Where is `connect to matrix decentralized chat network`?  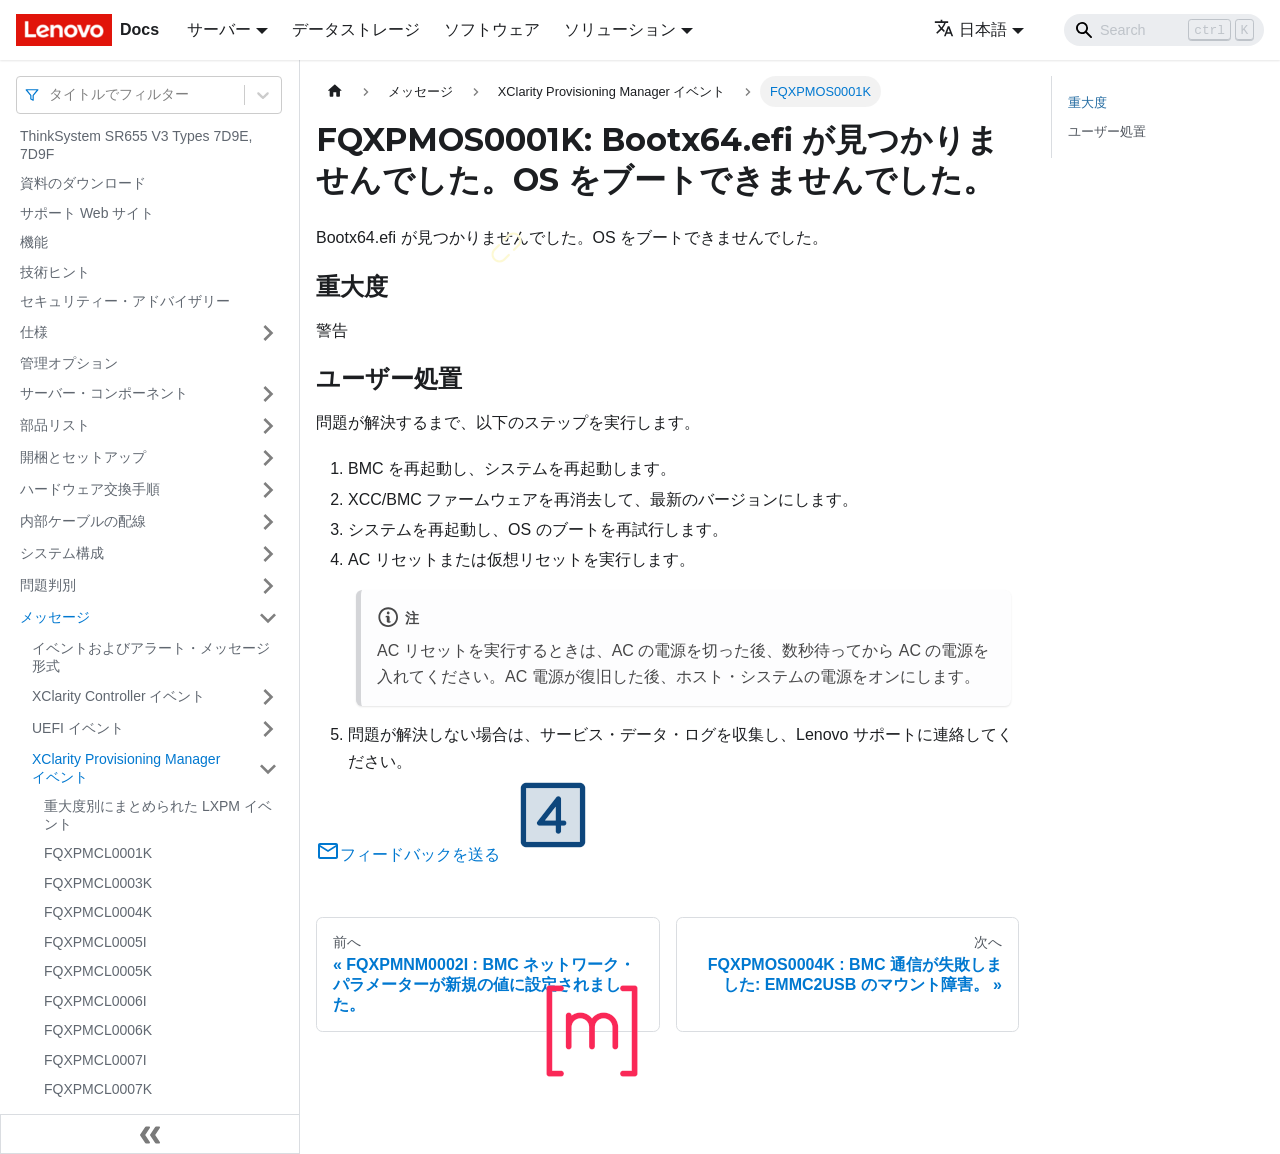
connect to matrix decentralized chat network is located at coordinates (592, 1031).